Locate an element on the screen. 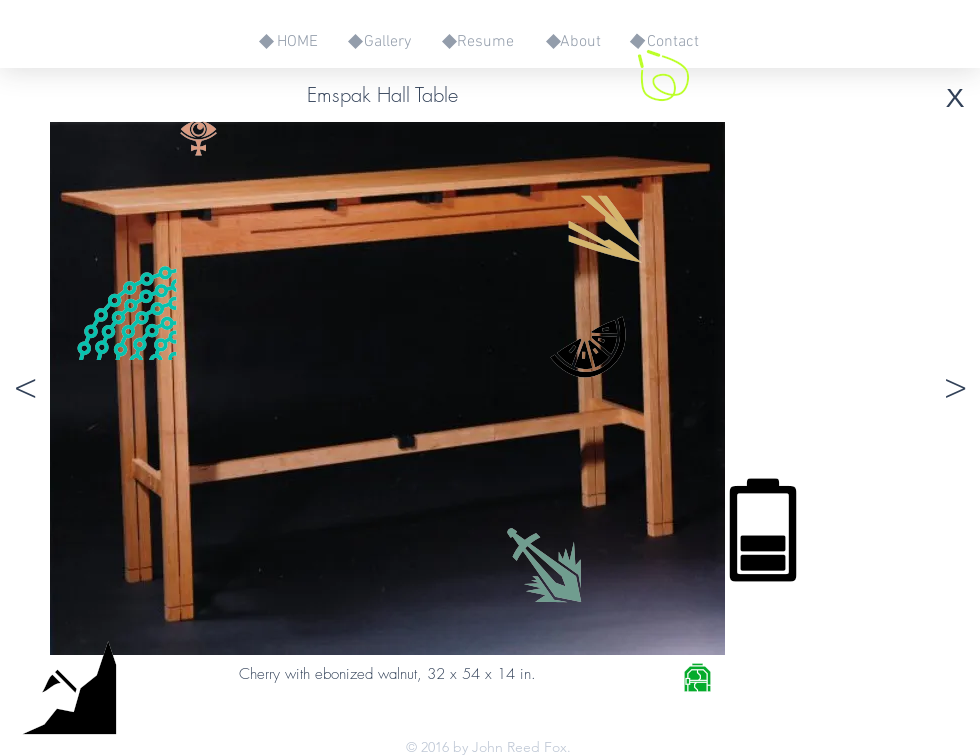 The width and height of the screenshot is (980, 756). view templar or crusader faction details is located at coordinates (199, 137).